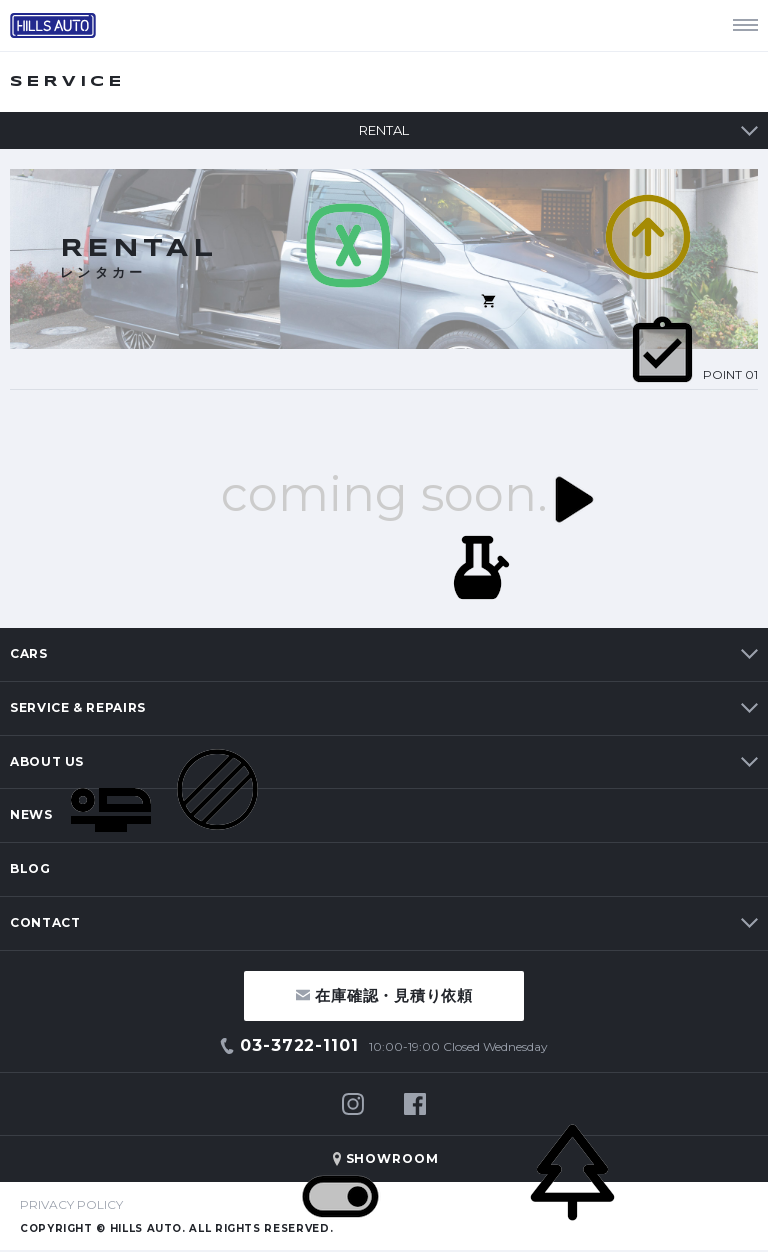 Image resolution: width=768 pixels, height=1252 pixels. I want to click on select flat bed seat option for flight, so click(111, 808).